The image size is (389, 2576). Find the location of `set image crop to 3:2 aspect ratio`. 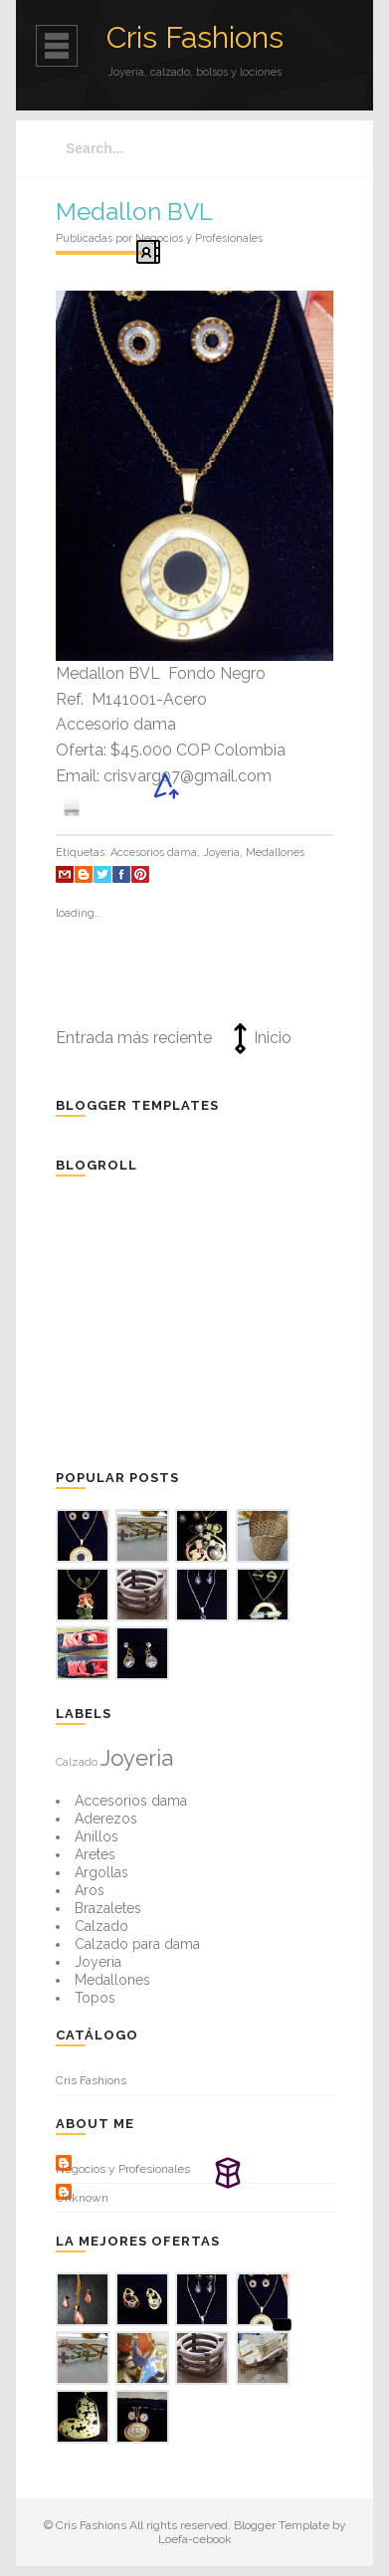

set image crop to 3:2 aspect ratio is located at coordinates (282, 2324).